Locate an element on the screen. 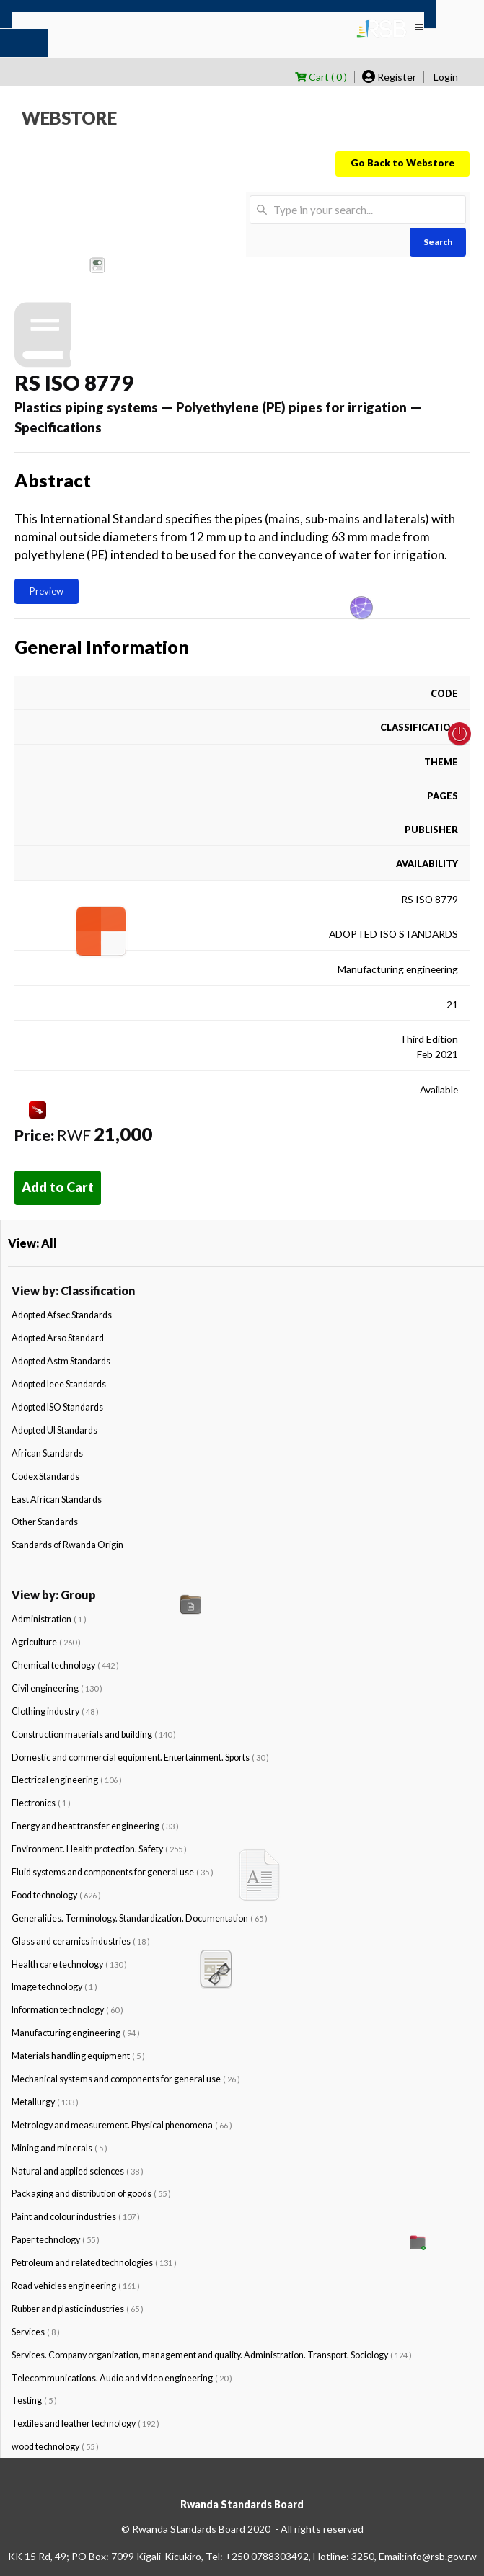 The width and height of the screenshot is (484, 2576). shut down or power off the system is located at coordinates (459, 734).